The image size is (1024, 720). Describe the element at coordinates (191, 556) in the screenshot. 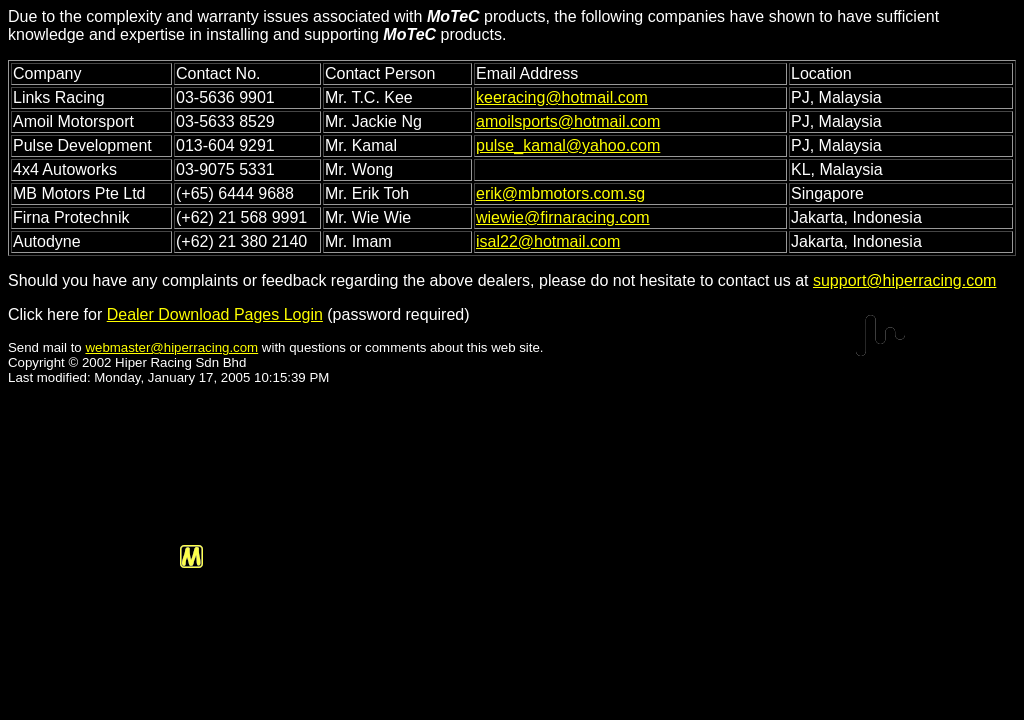

I see `open MangaUpdates website or app` at that location.